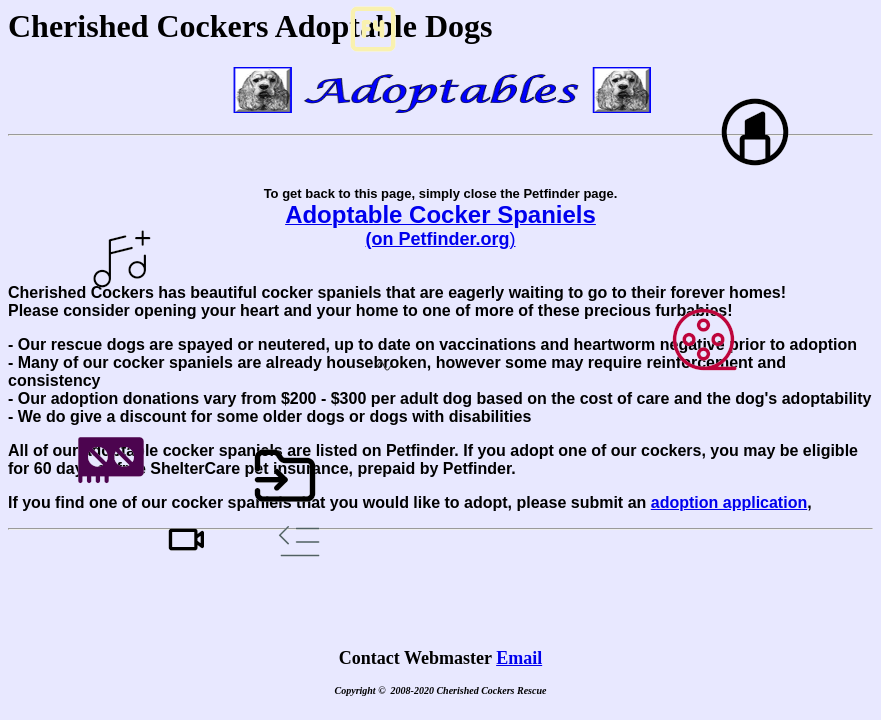 This screenshot has height=720, width=881. I want to click on decrease text indentation, so click(300, 542).